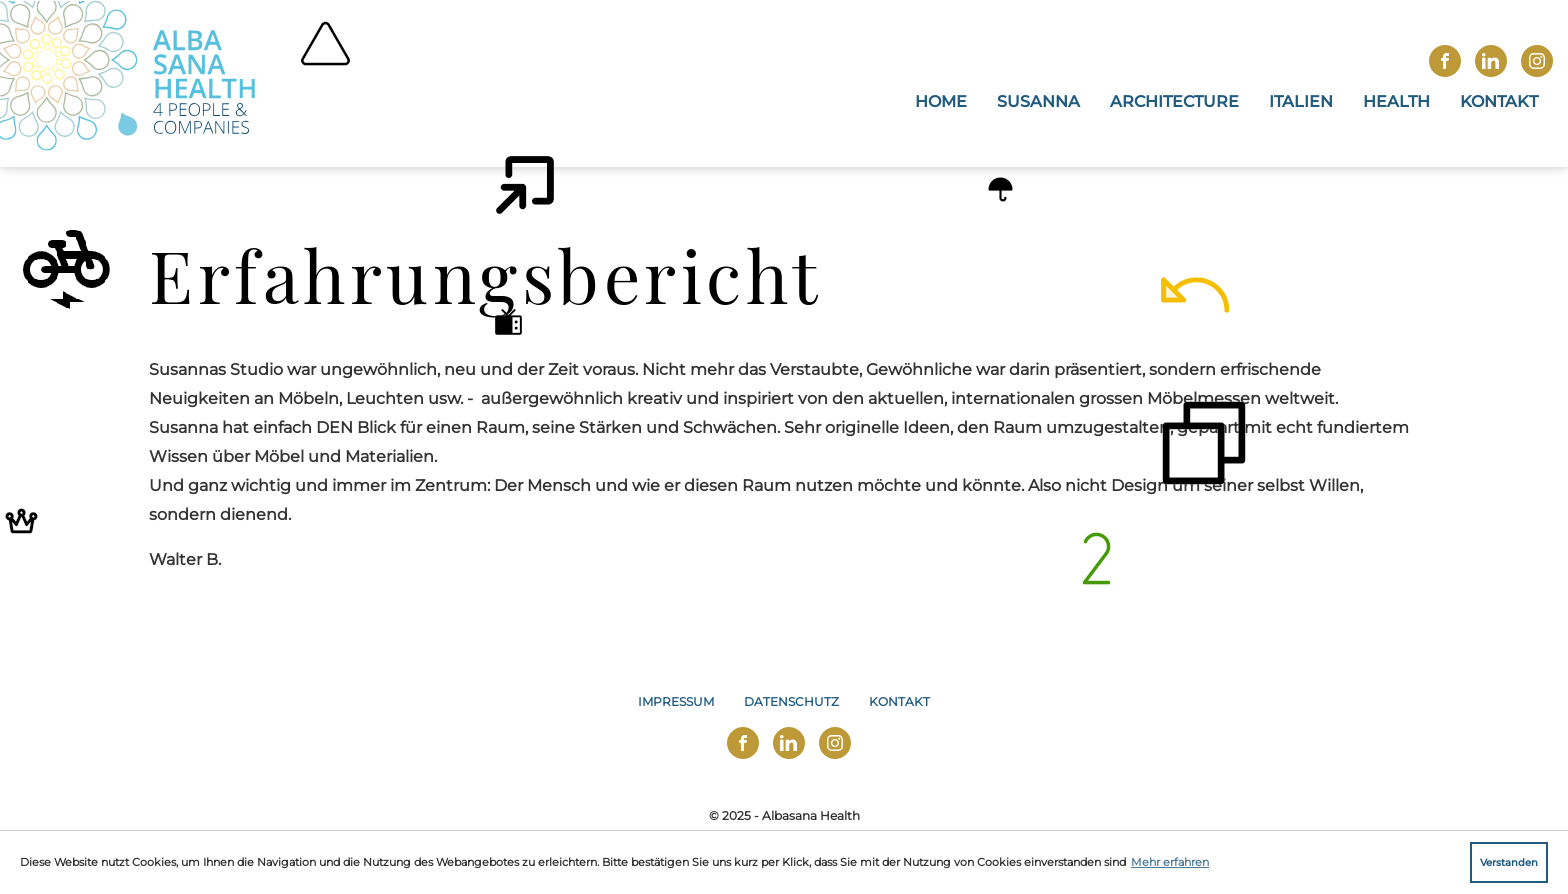 The image size is (1568, 894). Describe the element at coordinates (1096, 558) in the screenshot. I see `indicates step two in a multi-step process` at that location.